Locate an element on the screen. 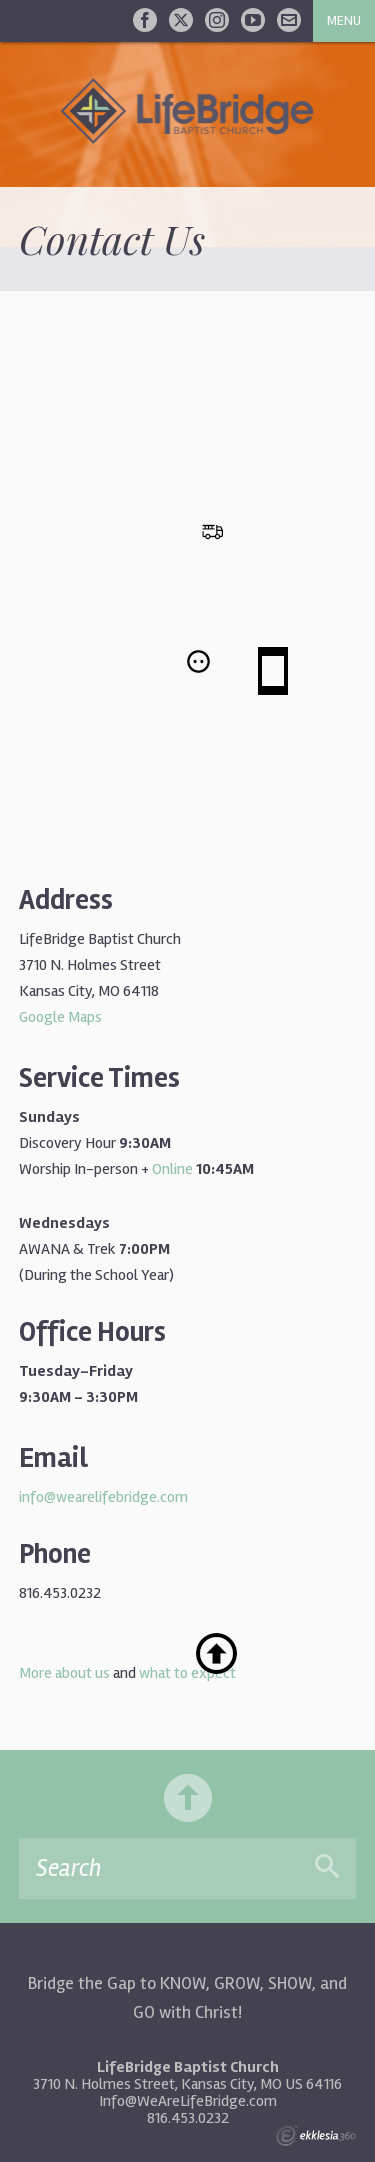  set this device as primary phone is located at coordinates (273, 671).